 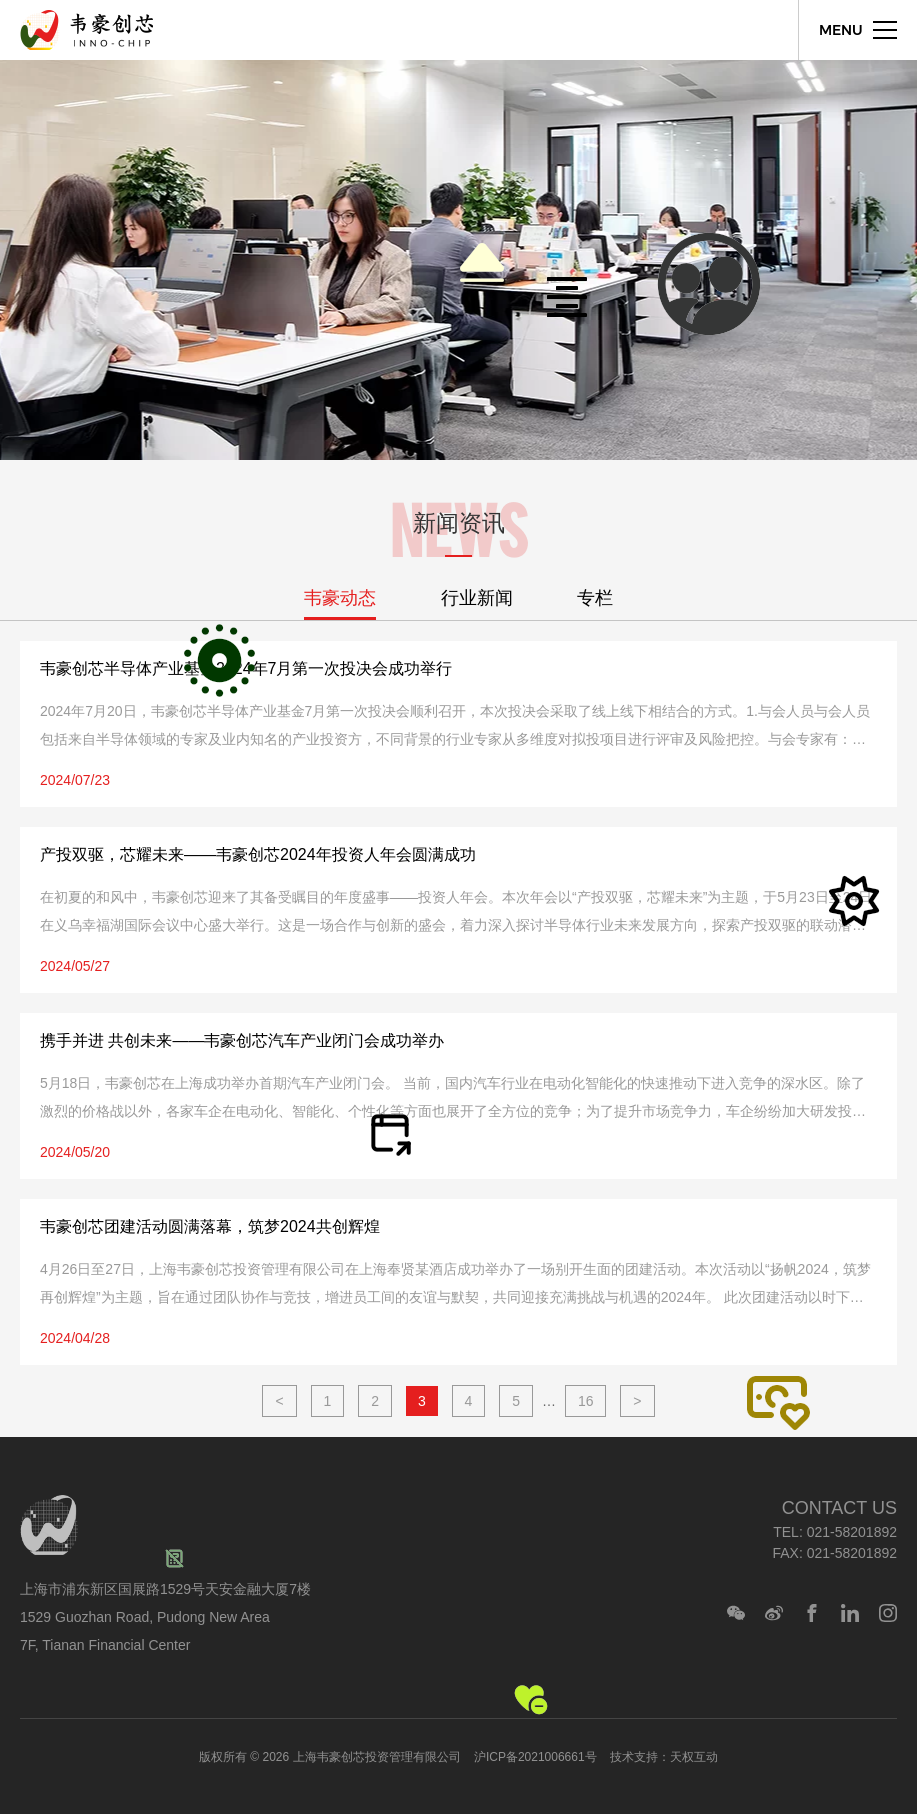 I want to click on remove from favorites, so click(x=531, y=1698).